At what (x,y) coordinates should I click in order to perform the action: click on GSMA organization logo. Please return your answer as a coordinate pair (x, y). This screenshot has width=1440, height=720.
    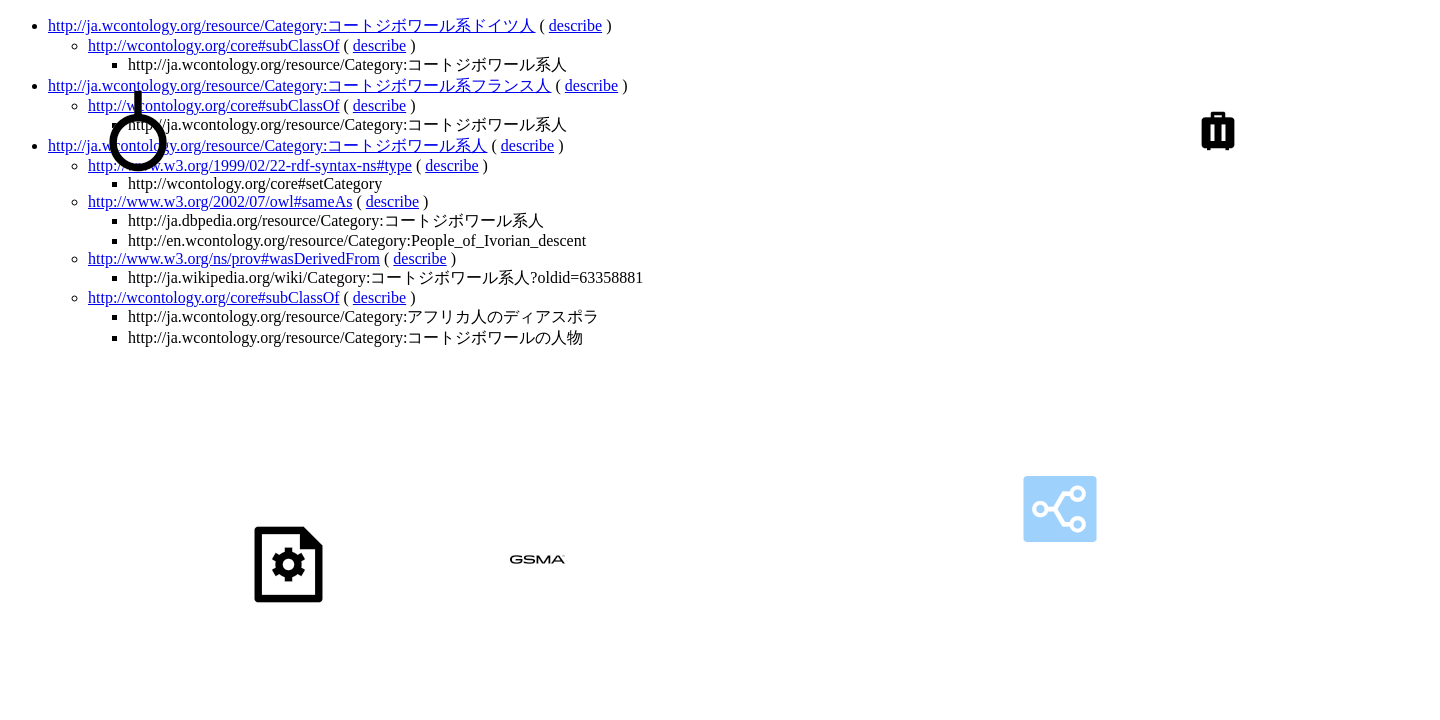
    Looking at the image, I should click on (537, 559).